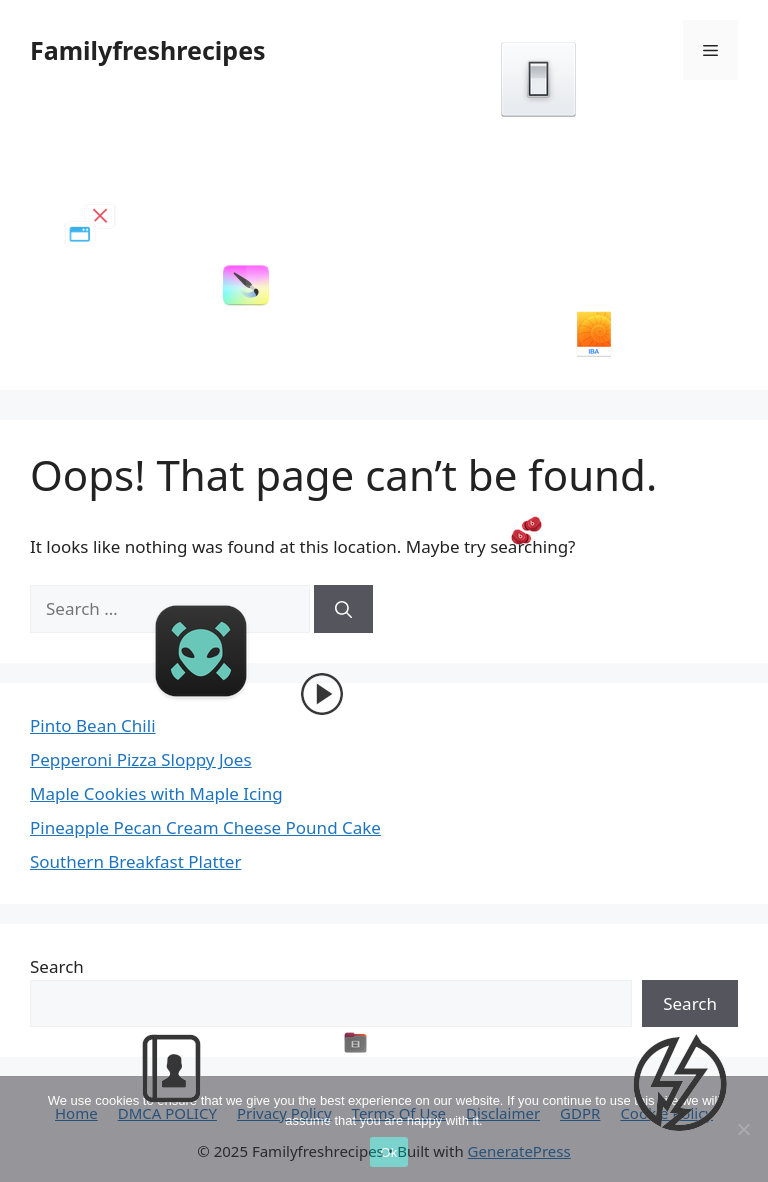 This screenshot has width=768, height=1182. Describe the element at coordinates (201, 651) in the screenshot. I see `open the X (formerly Twitter) app` at that location.